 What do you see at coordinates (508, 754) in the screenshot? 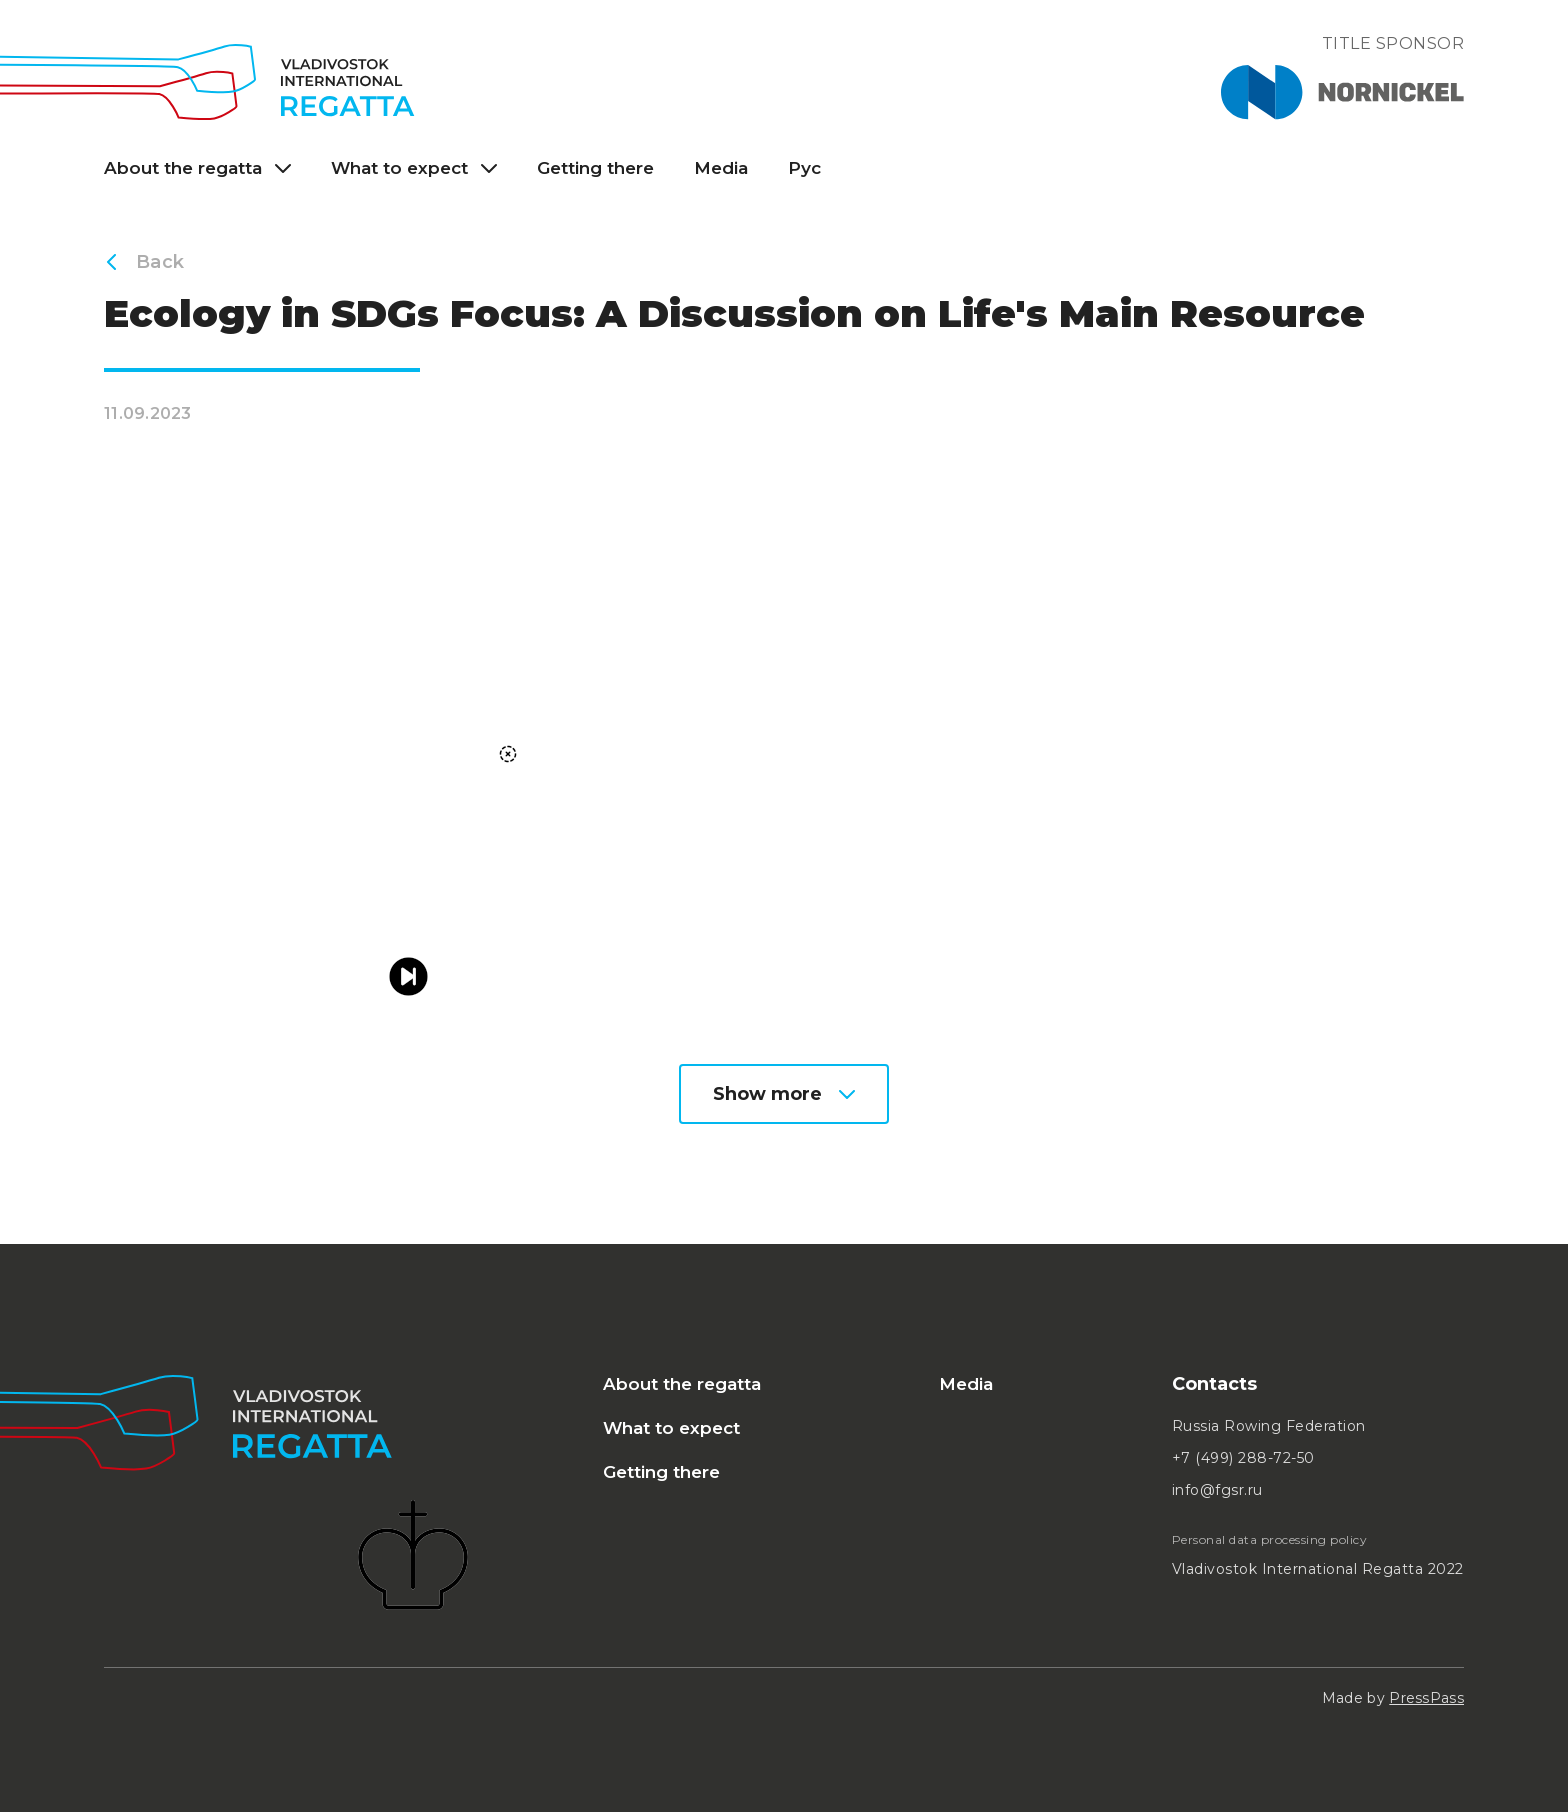
I see `cancel a pending or in-progress action` at bounding box center [508, 754].